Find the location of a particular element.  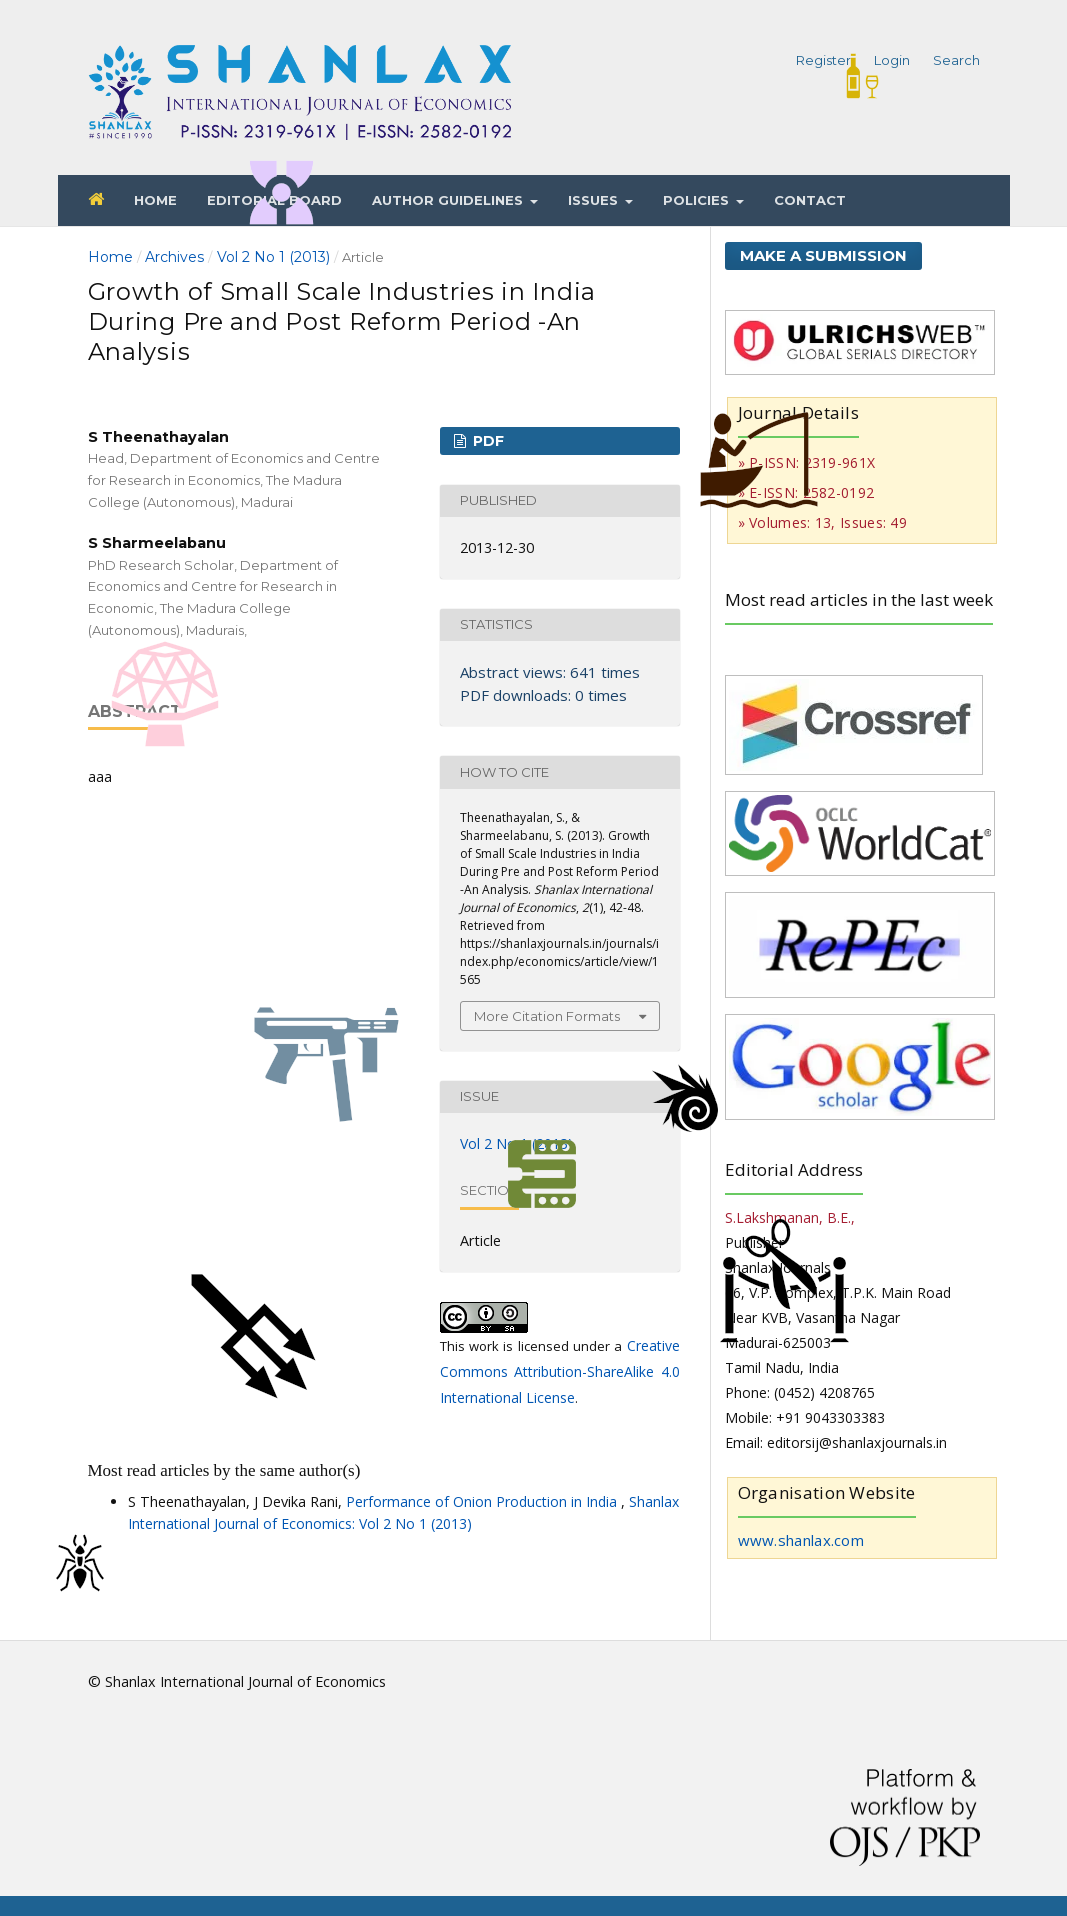

select submachine gun weapon in game inventory is located at coordinates (326, 1064).